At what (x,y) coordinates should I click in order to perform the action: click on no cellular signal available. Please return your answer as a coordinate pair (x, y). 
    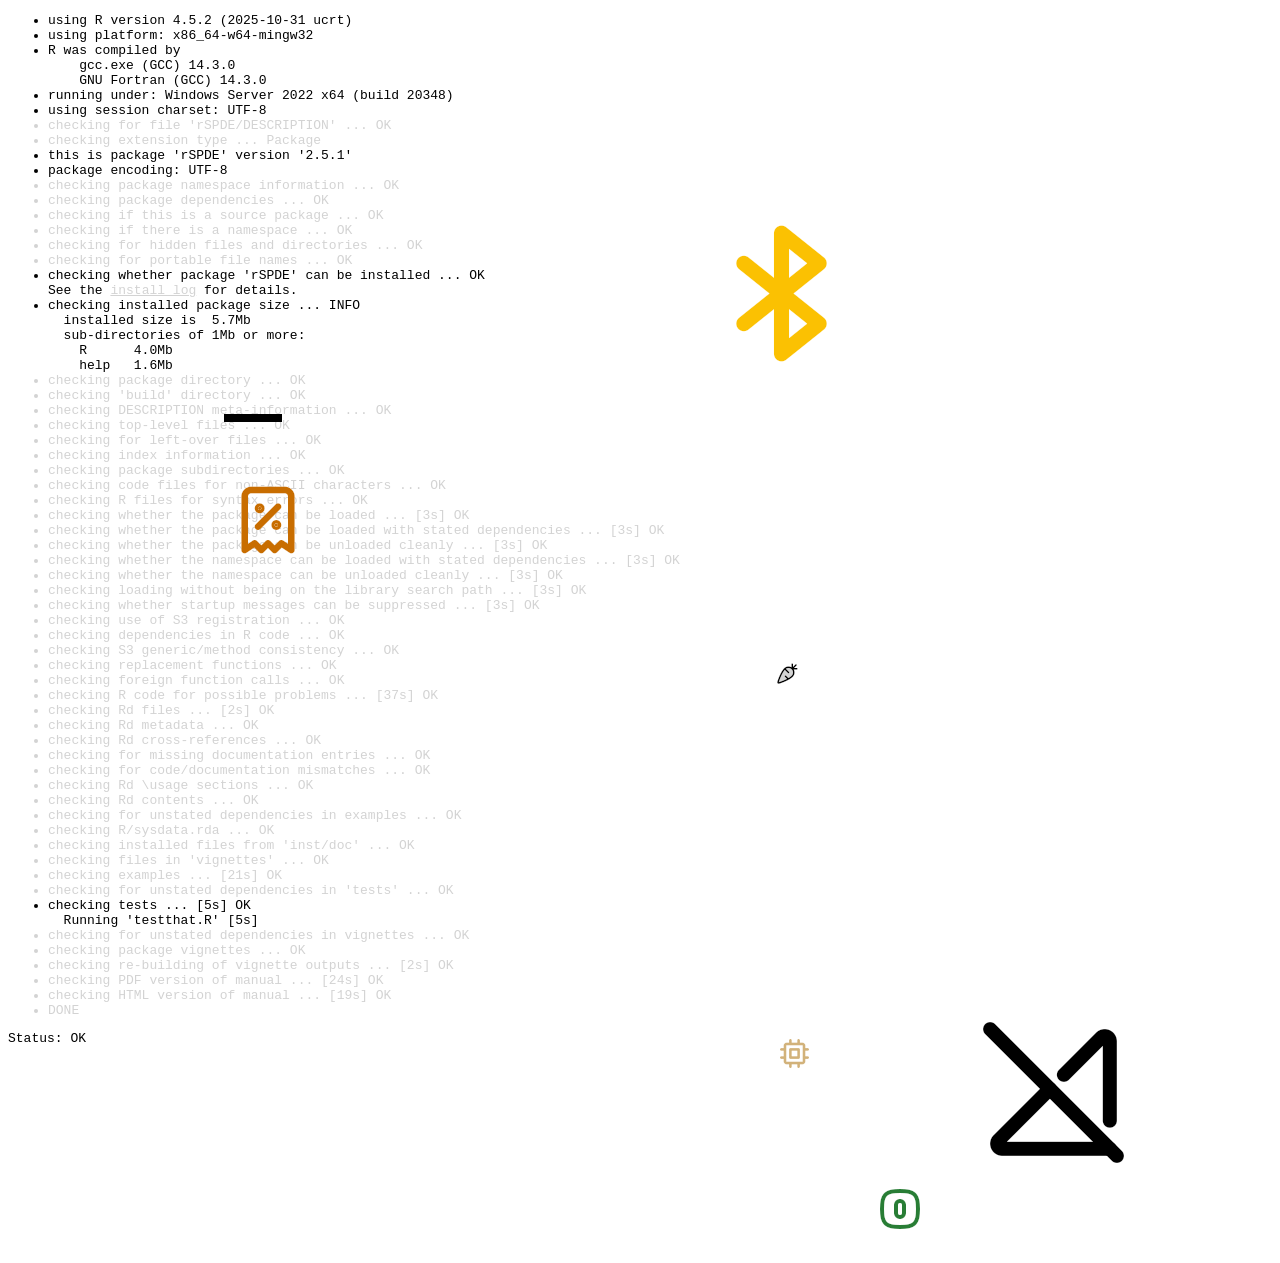
    Looking at the image, I should click on (1053, 1092).